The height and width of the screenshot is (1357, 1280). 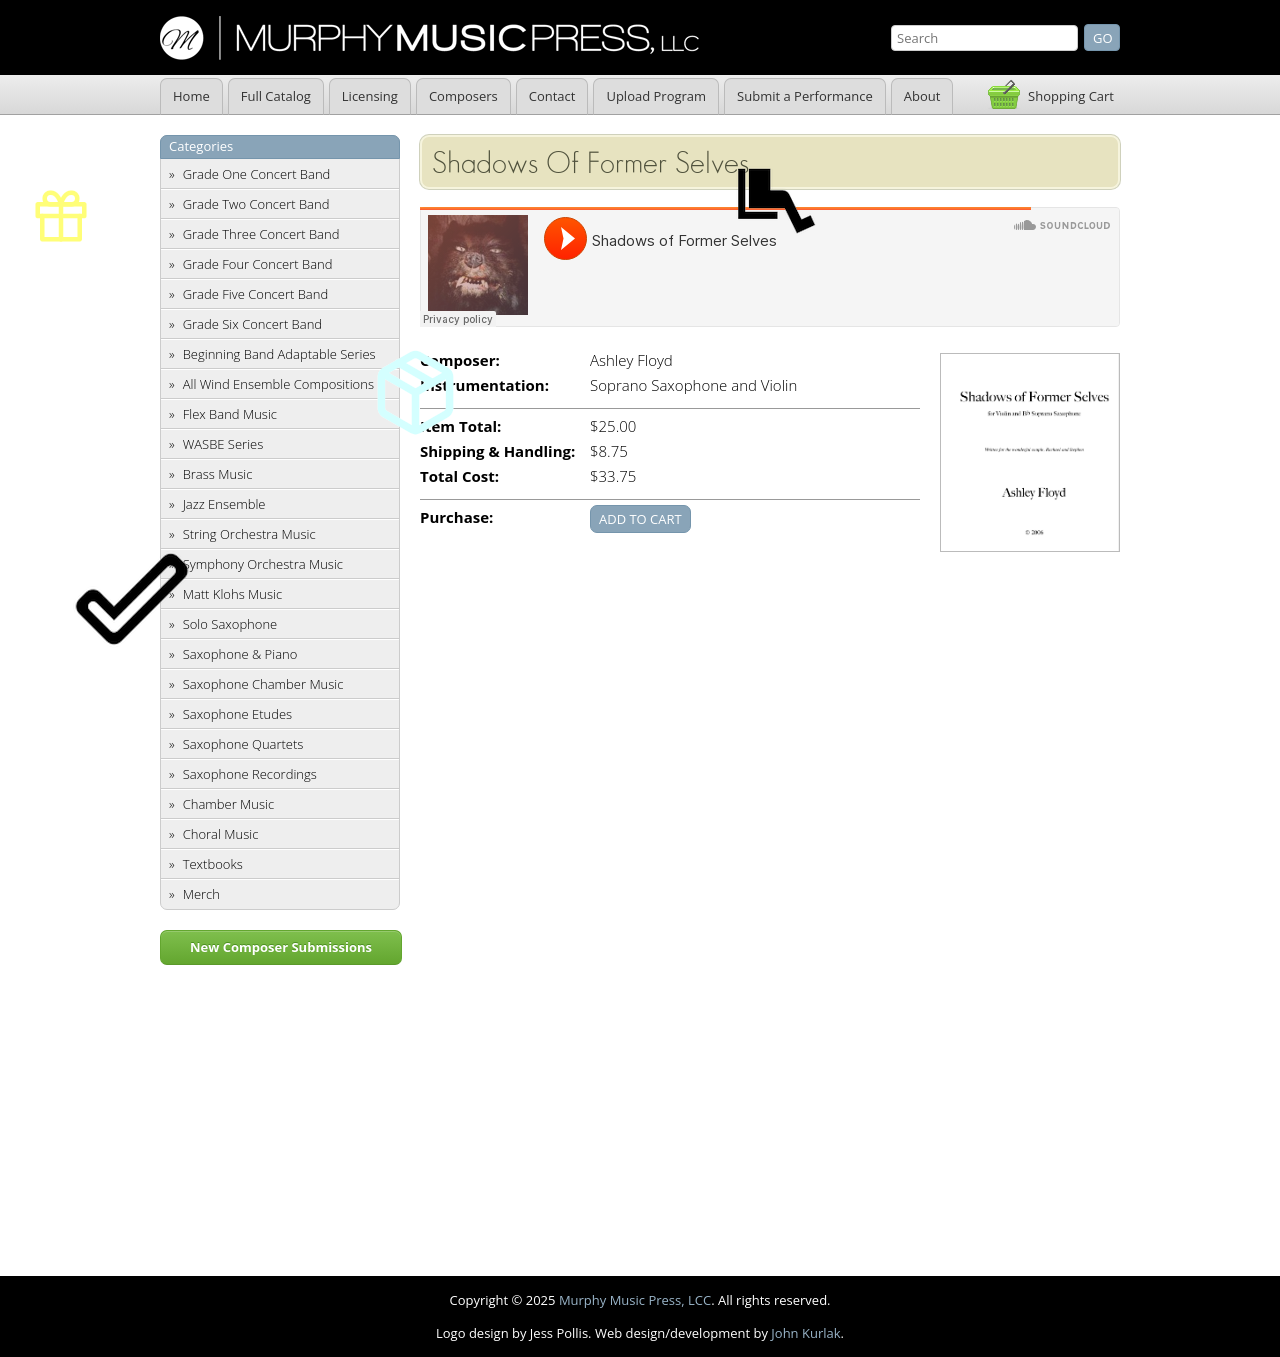 What do you see at coordinates (132, 599) in the screenshot?
I see `task completed successfully` at bounding box center [132, 599].